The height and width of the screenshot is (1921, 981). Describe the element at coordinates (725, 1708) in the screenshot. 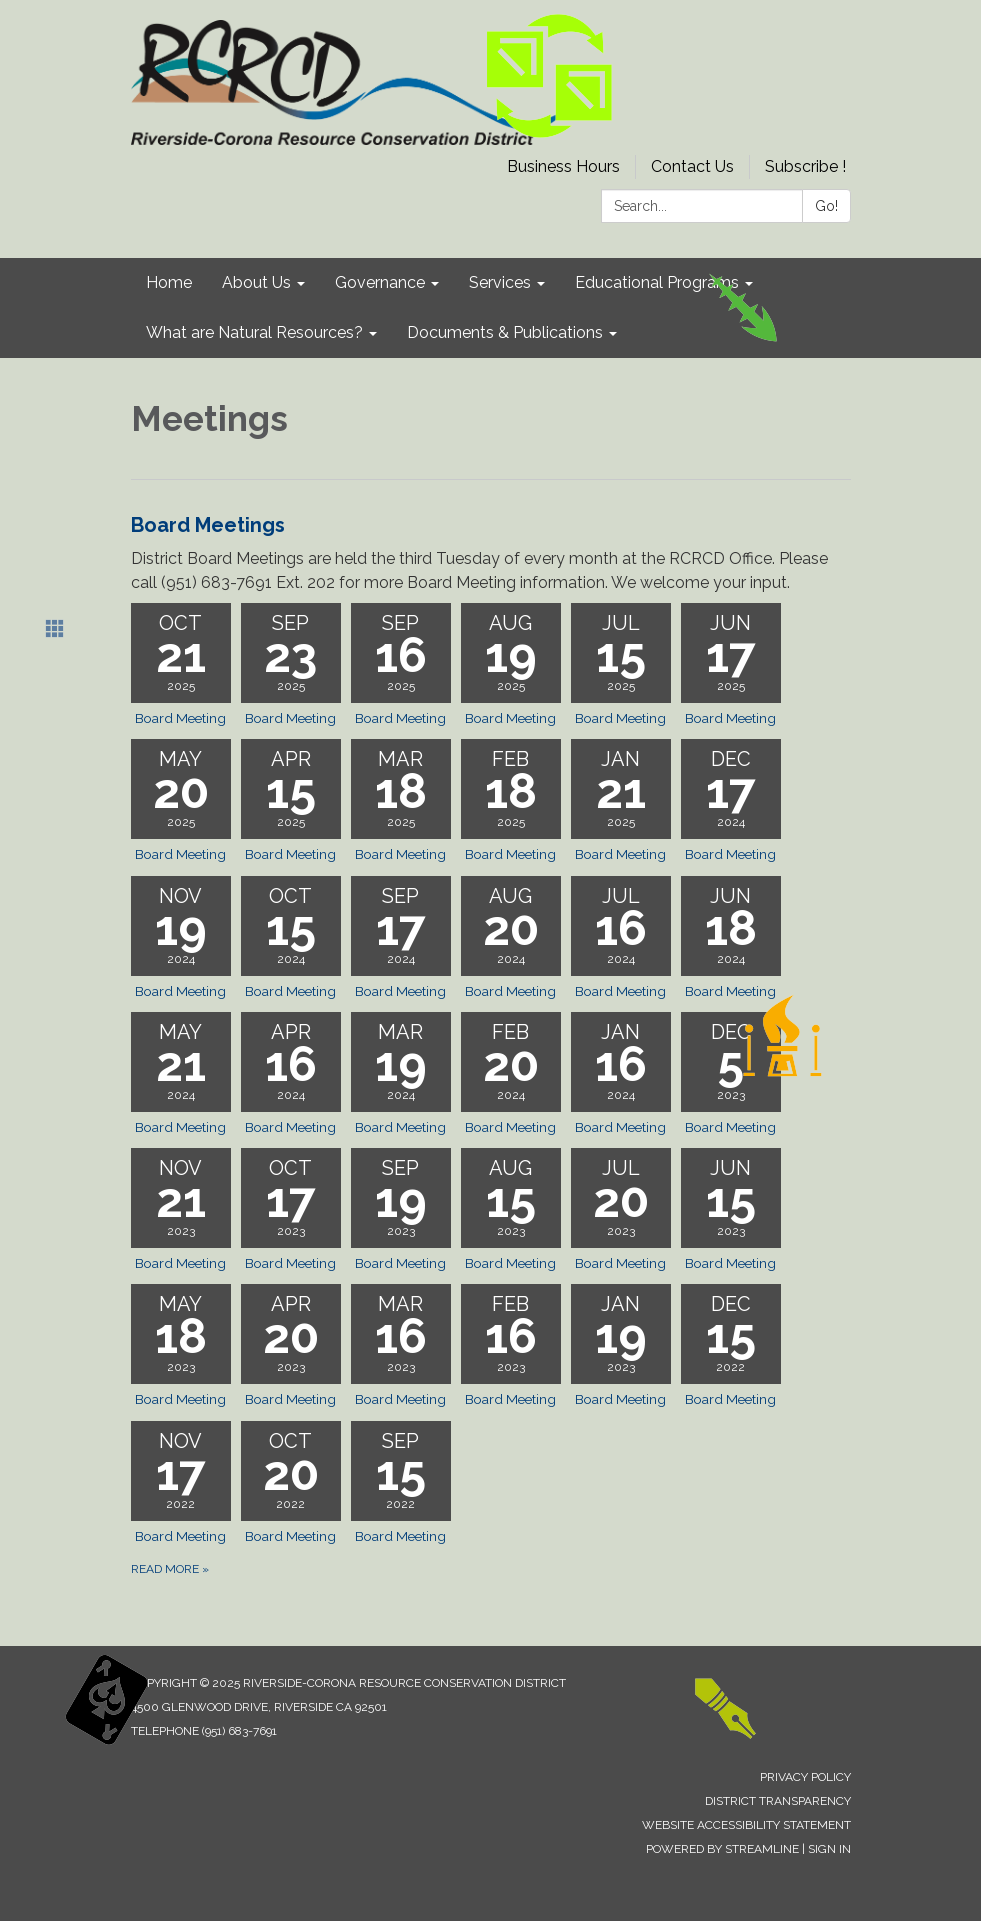

I see `compose a new document or note` at that location.